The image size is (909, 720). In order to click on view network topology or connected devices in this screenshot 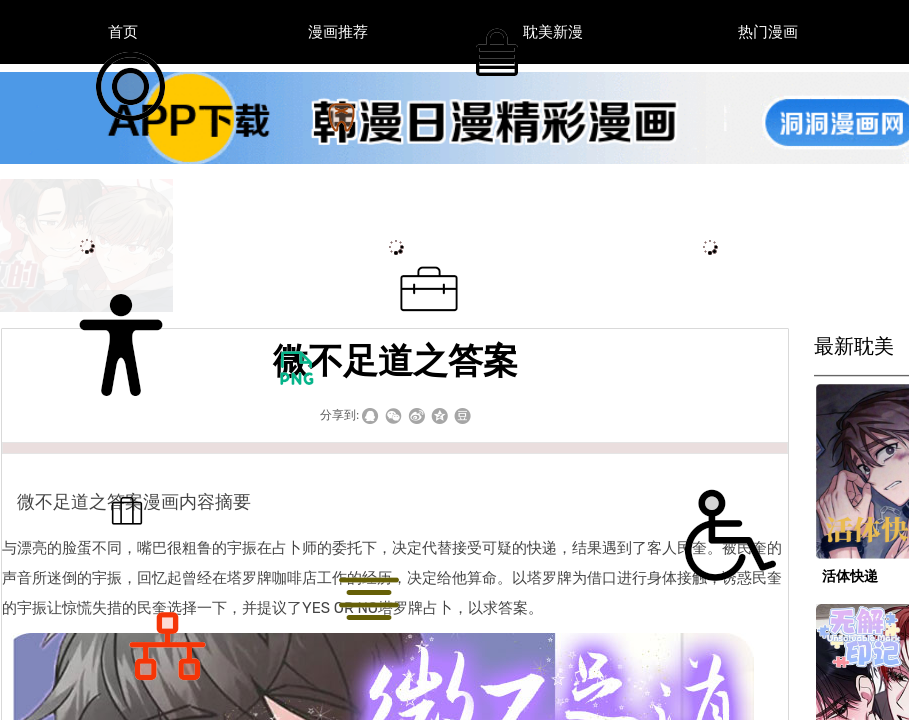, I will do `click(167, 647)`.